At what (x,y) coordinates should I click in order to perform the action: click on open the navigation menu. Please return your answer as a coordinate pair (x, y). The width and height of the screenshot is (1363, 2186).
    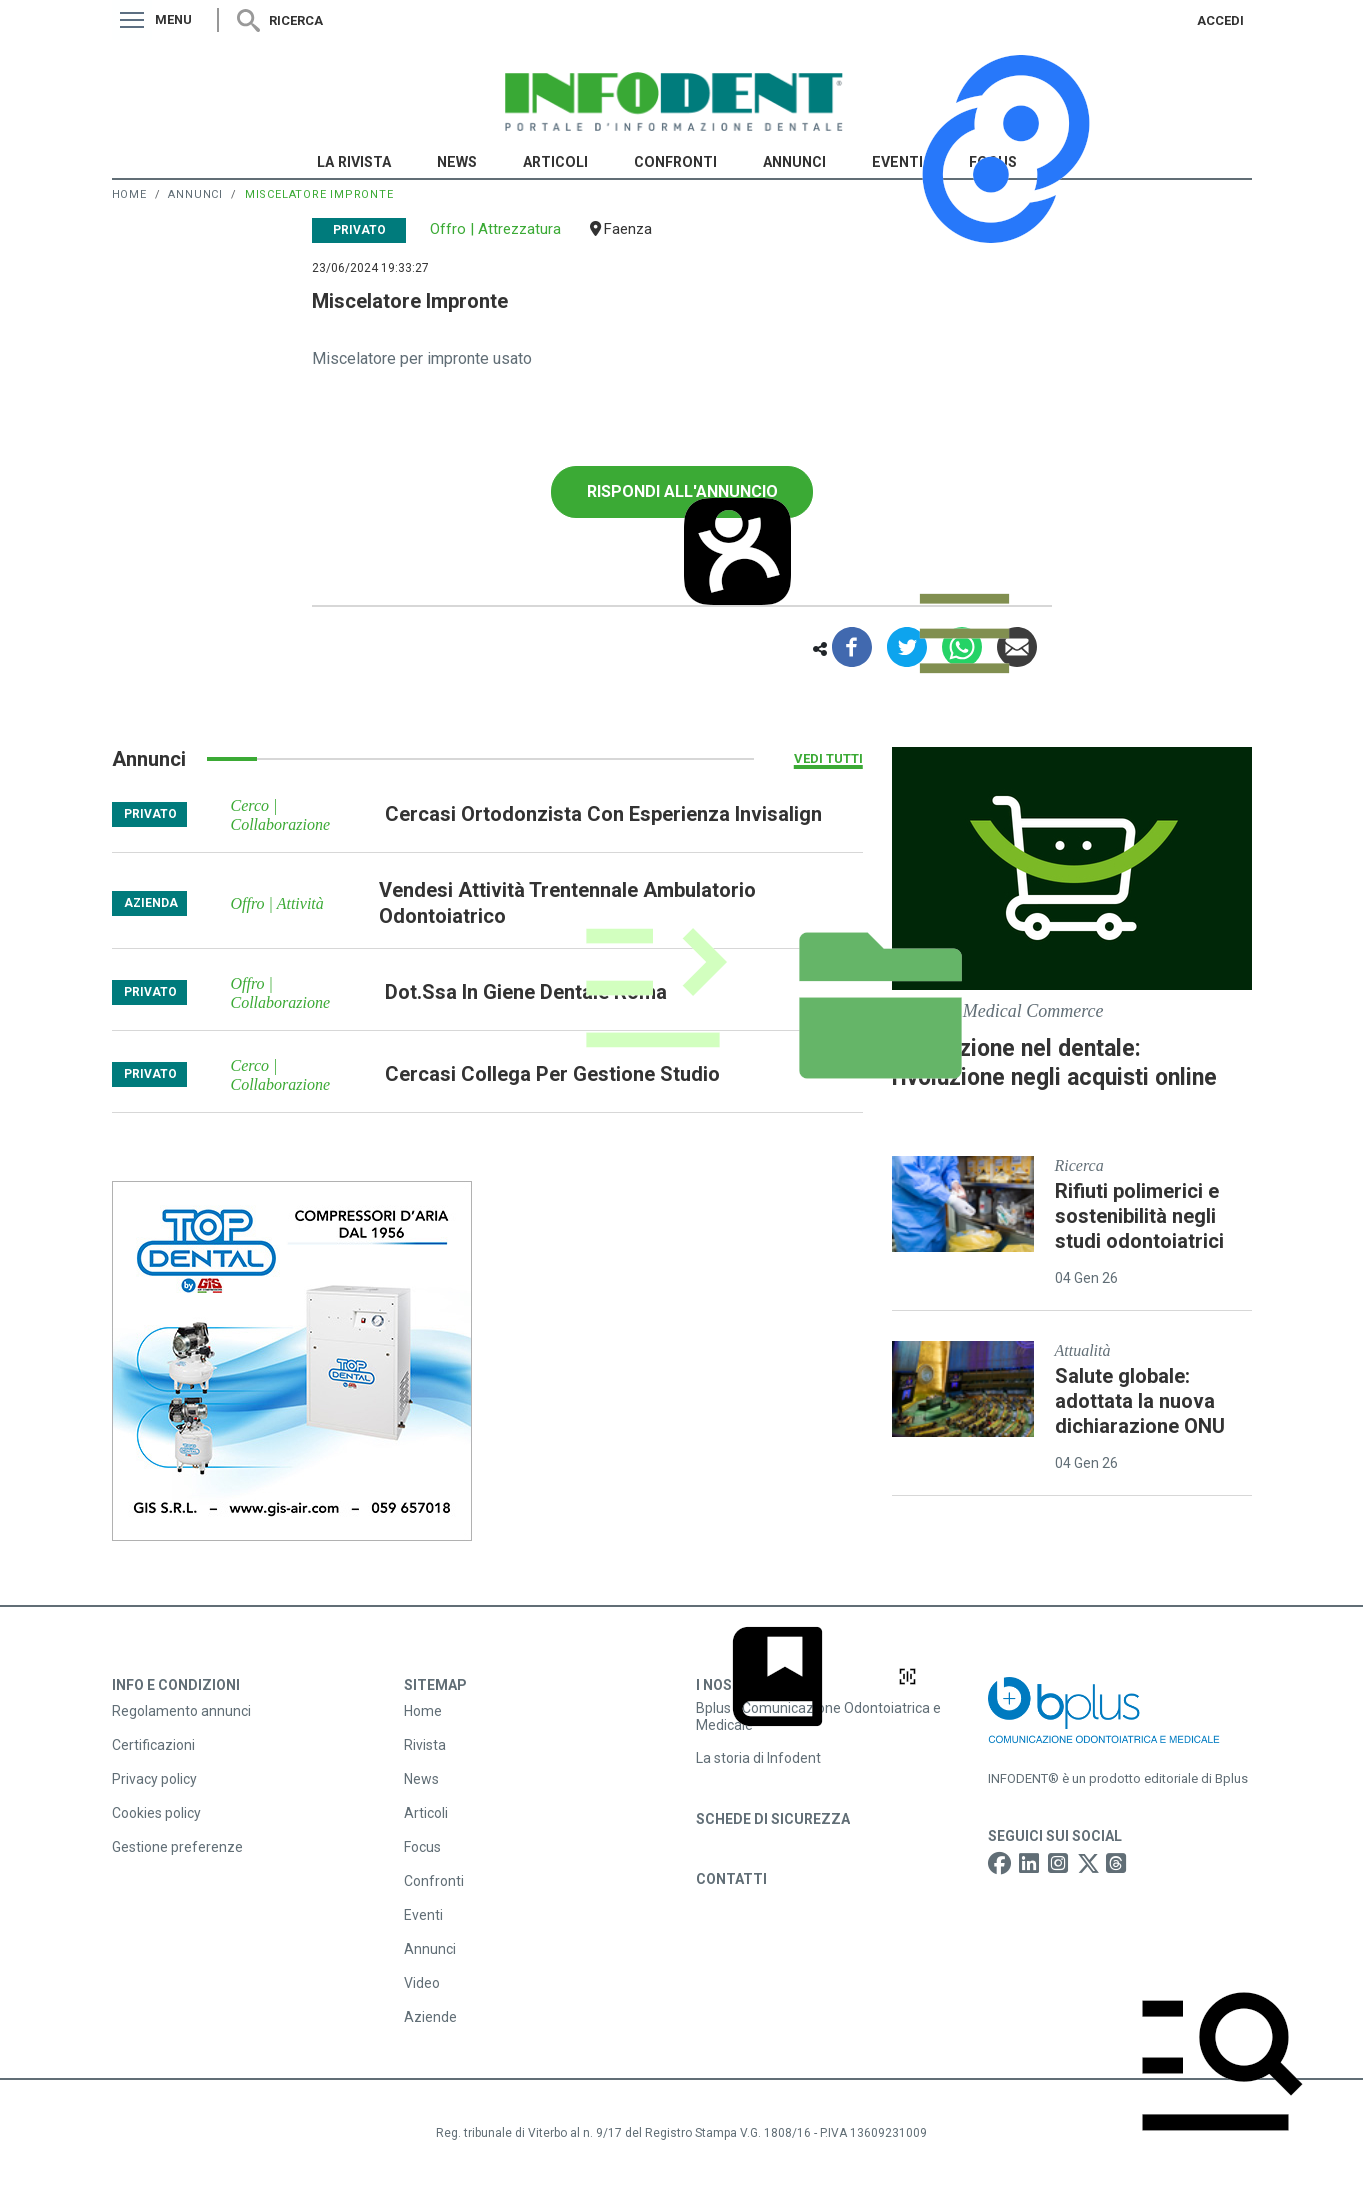
    Looking at the image, I should click on (964, 633).